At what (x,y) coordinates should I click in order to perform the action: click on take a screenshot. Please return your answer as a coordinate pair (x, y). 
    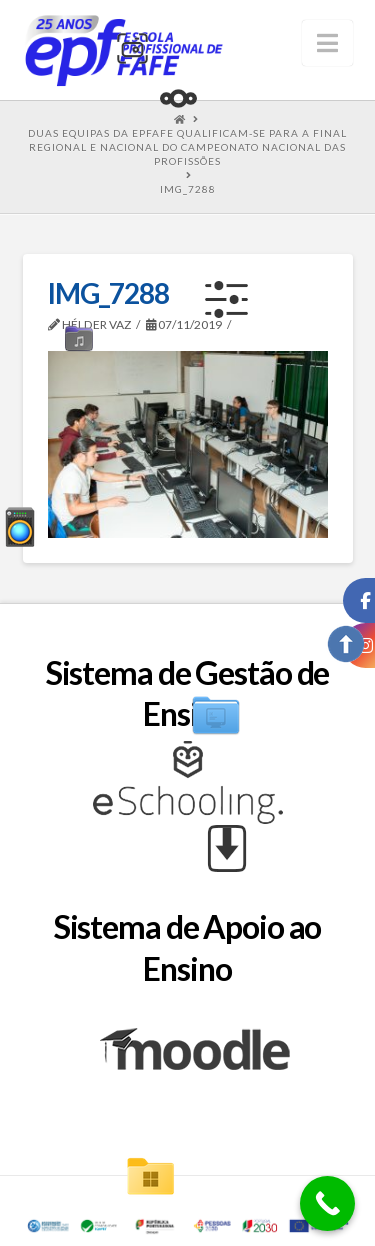
    Looking at the image, I should click on (132, 48).